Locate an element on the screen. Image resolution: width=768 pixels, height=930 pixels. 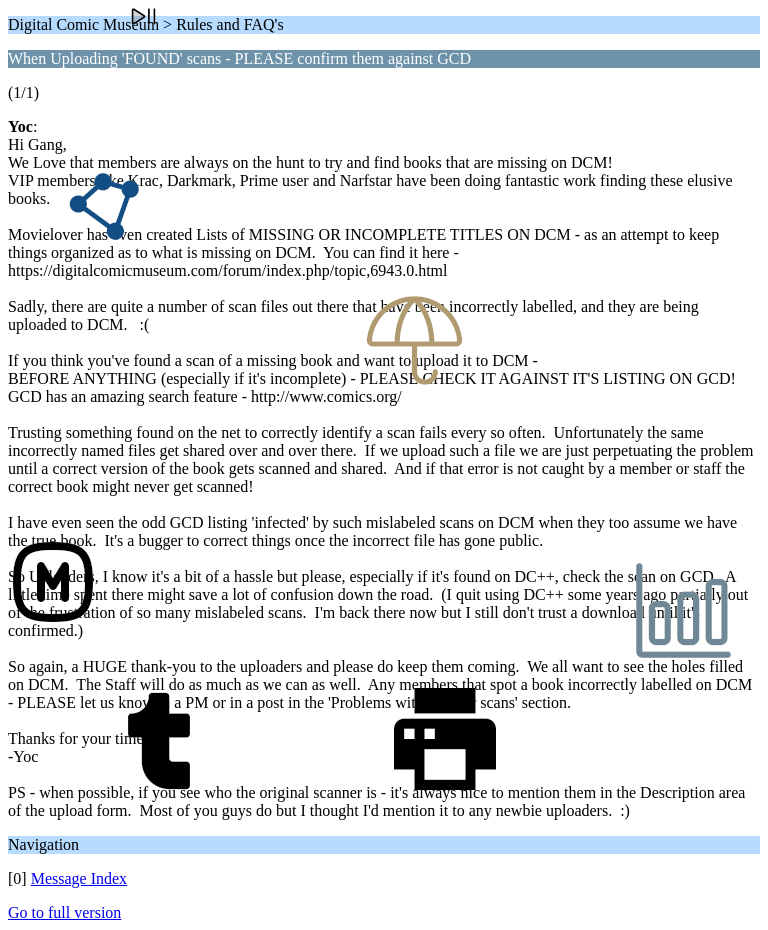
access metro or subway transit options is located at coordinates (53, 582).